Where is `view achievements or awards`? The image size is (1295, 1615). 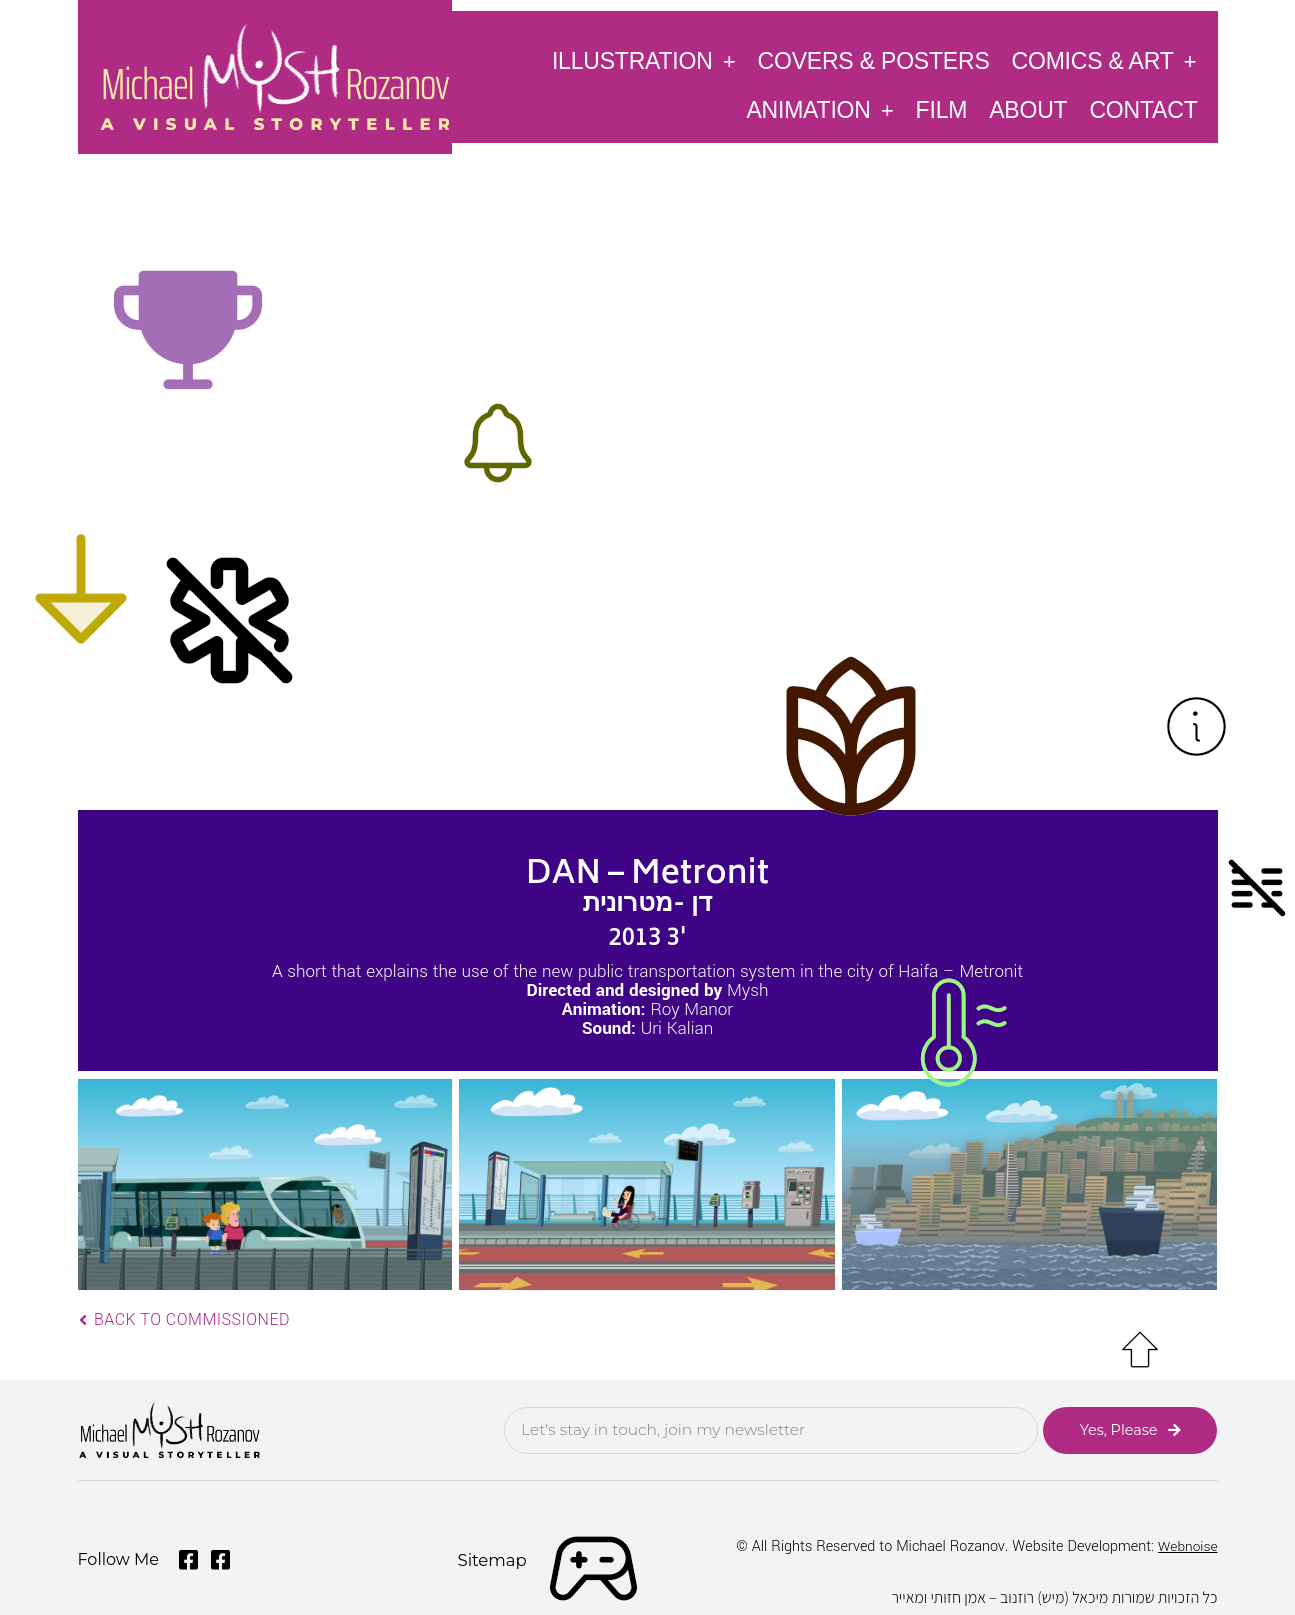 view achievements or awards is located at coordinates (188, 325).